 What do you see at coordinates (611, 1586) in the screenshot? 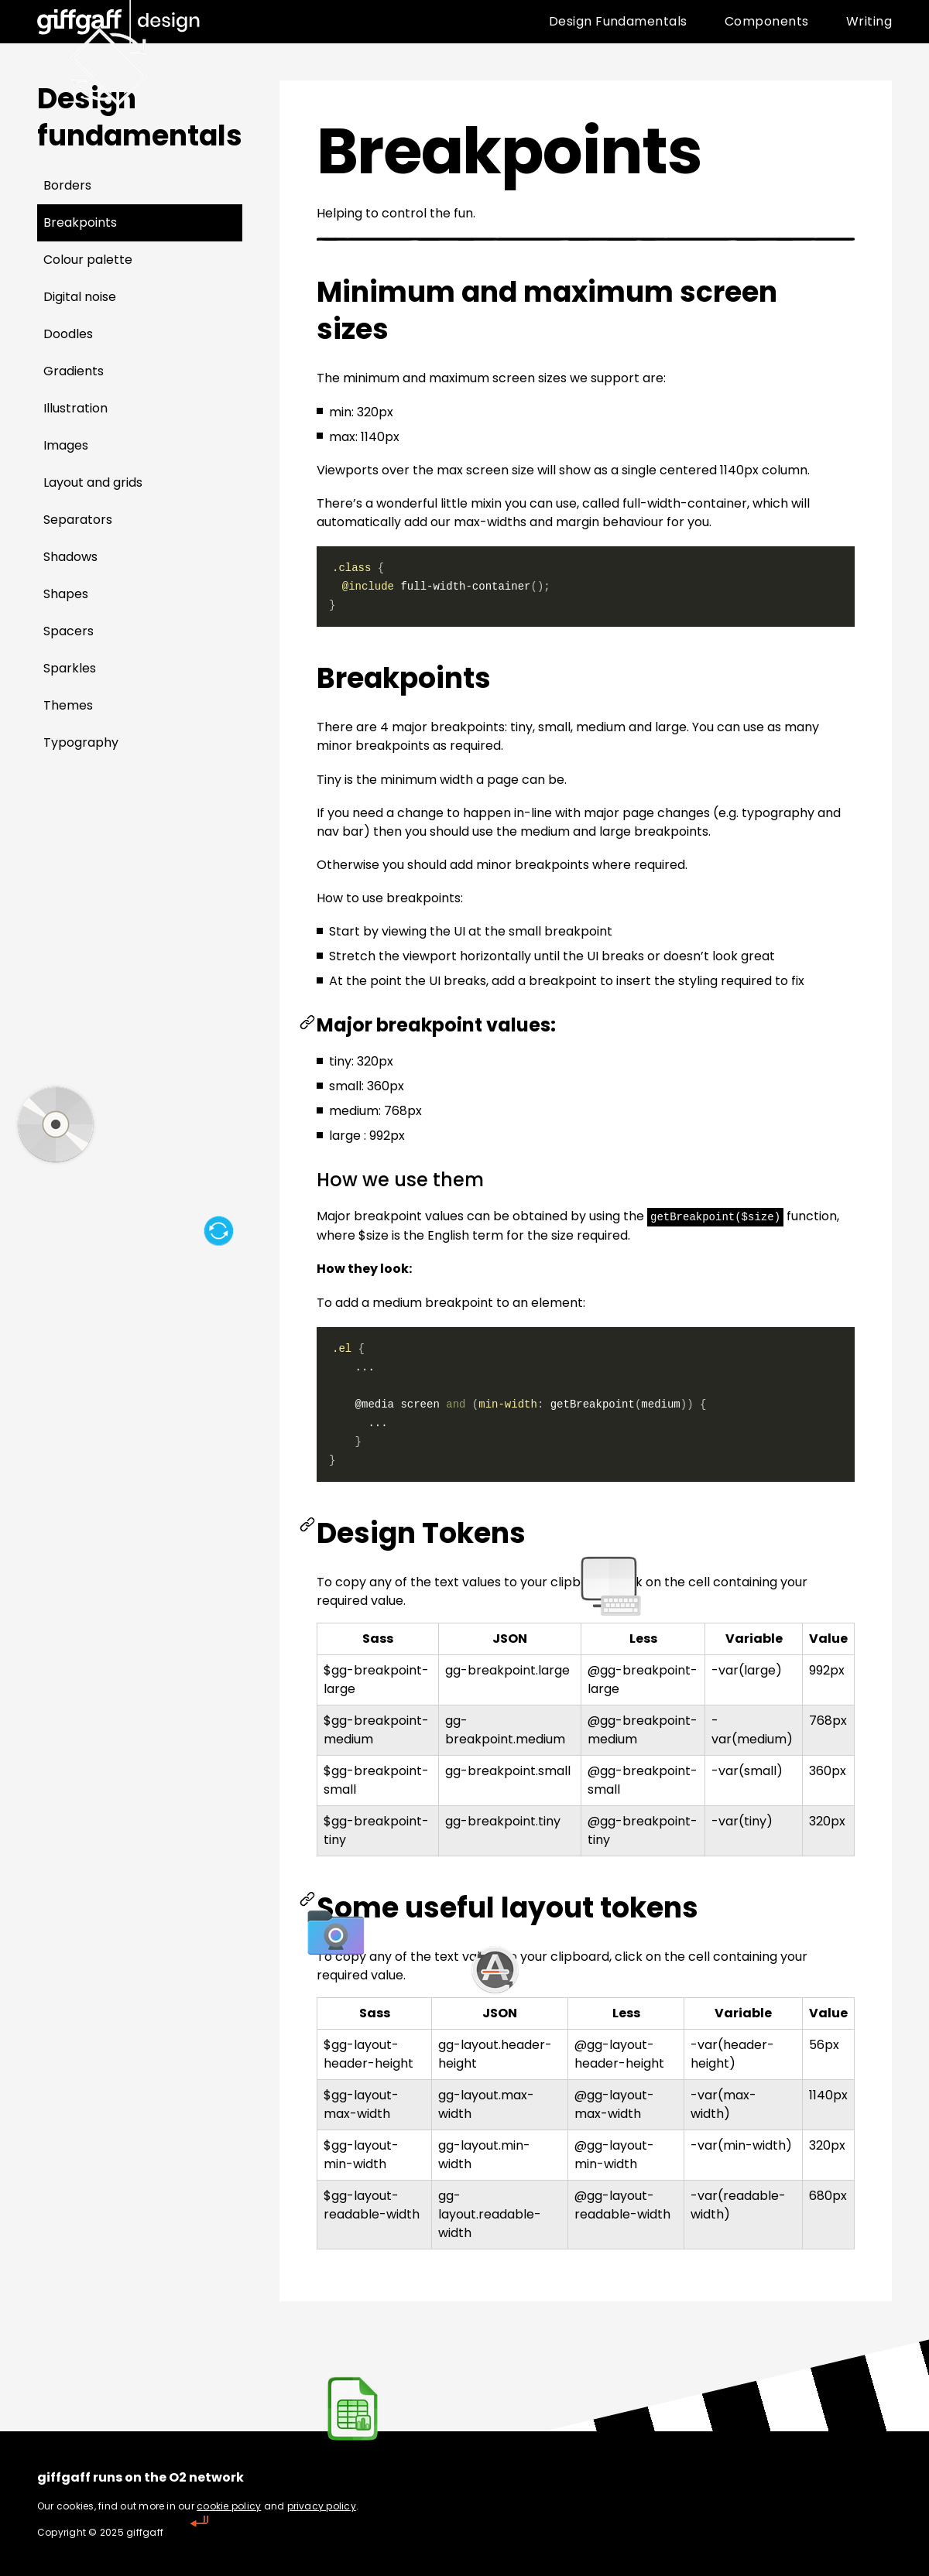
I see `access computer or desktop settings` at bounding box center [611, 1586].